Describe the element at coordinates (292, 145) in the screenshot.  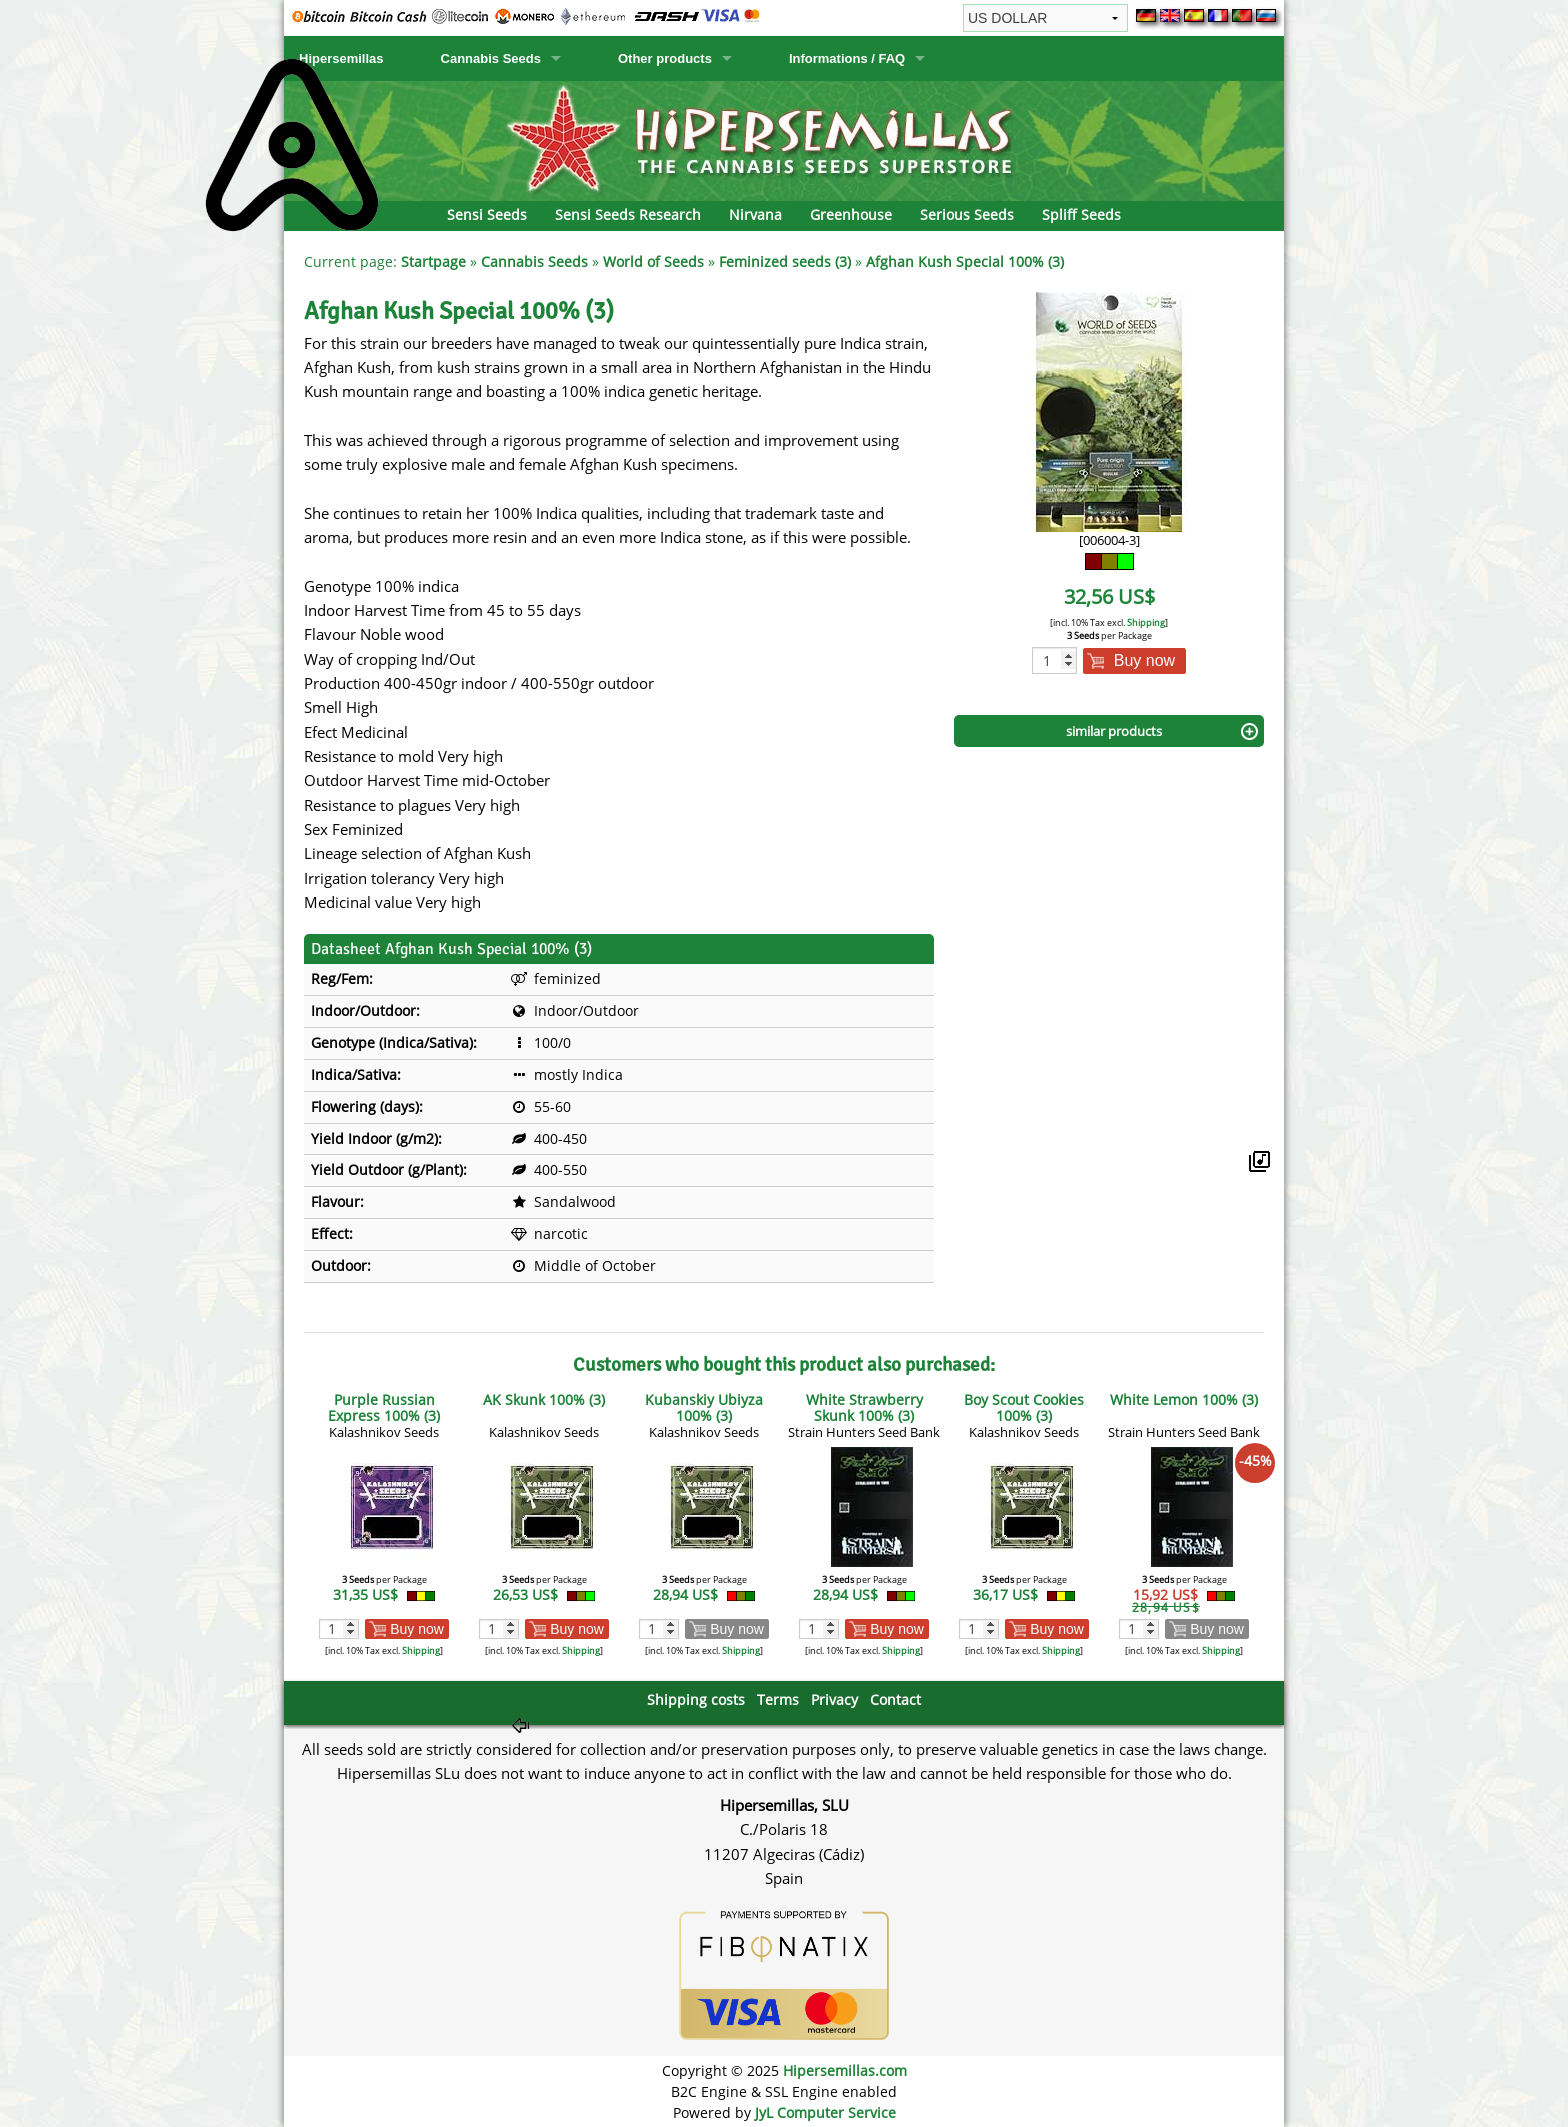
I see `amigo brand logo` at that location.